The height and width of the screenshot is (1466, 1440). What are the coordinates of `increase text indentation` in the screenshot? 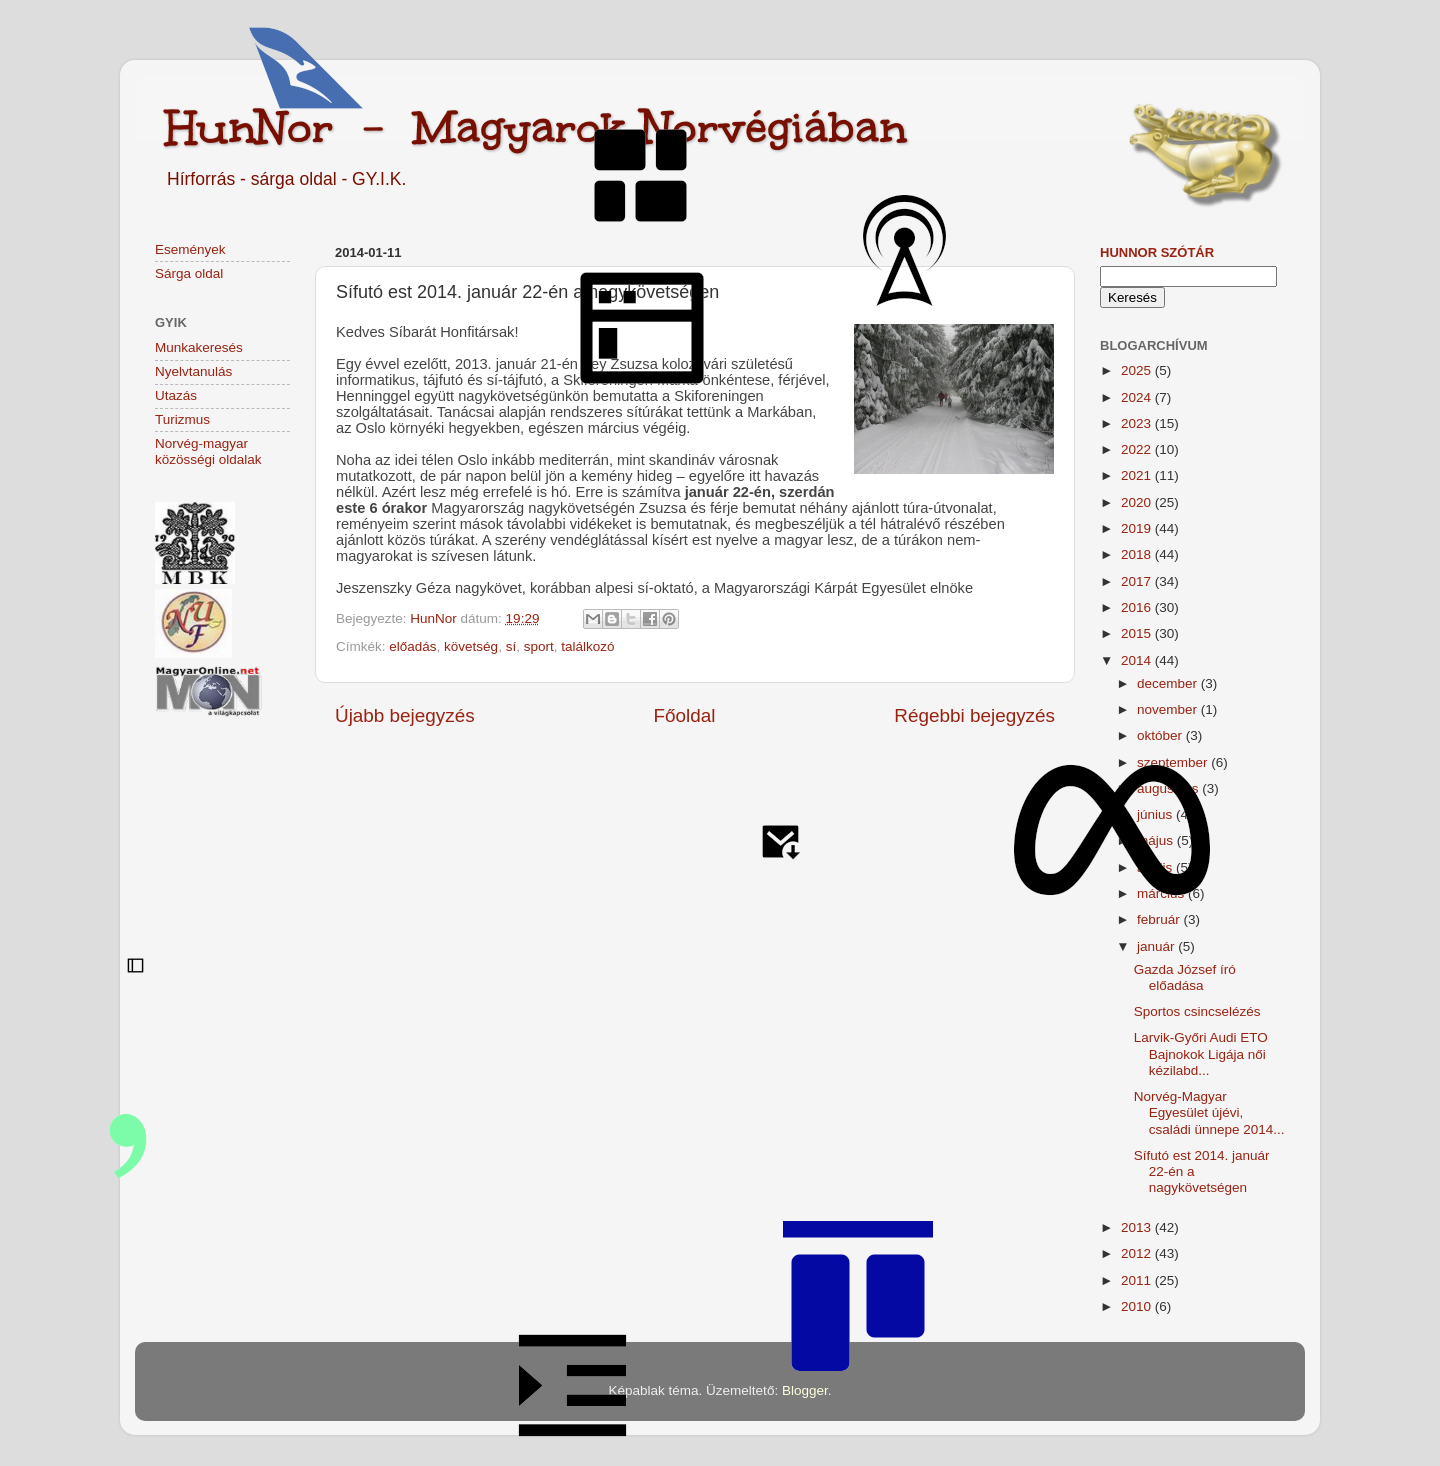 It's located at (572, 1382).